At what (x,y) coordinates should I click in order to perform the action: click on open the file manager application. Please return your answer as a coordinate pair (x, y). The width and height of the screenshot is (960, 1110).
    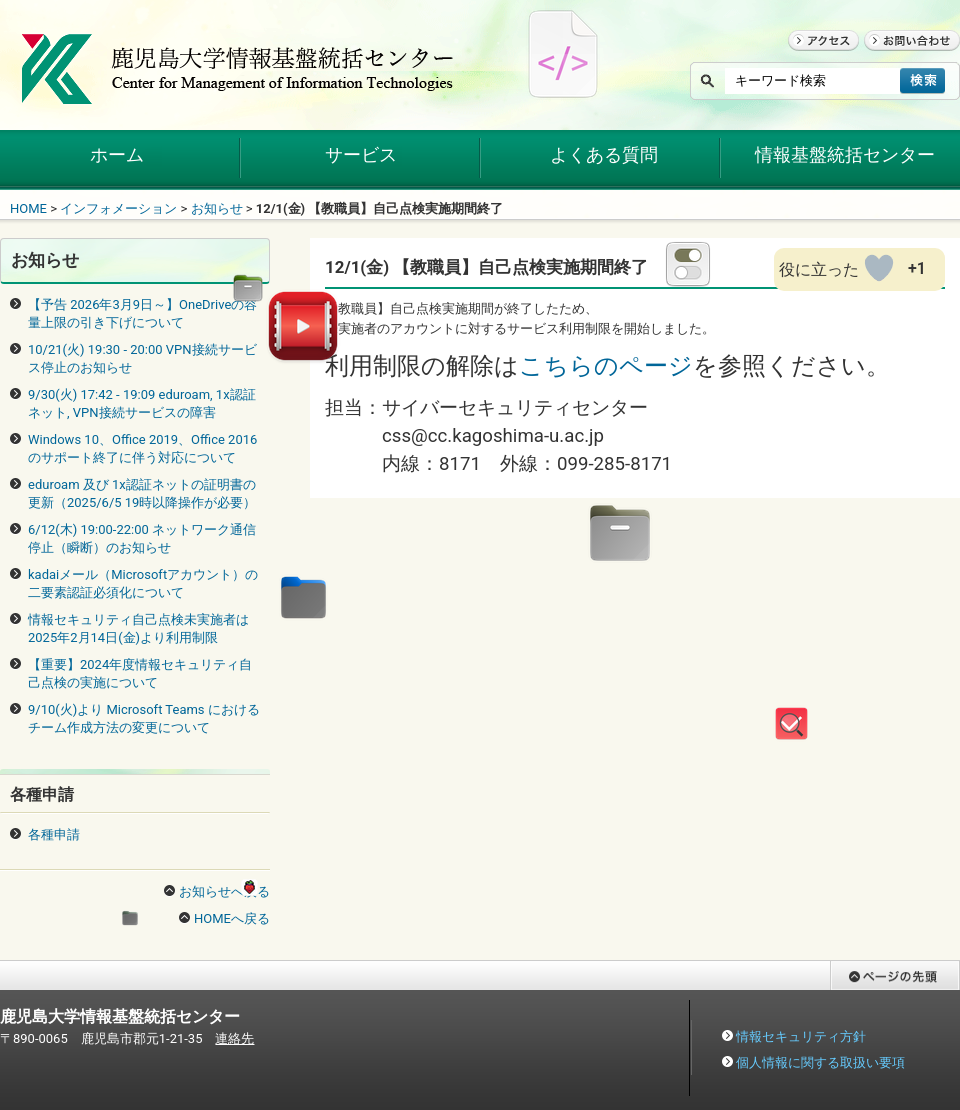
    Looking at the image, I should click on (620, 533).